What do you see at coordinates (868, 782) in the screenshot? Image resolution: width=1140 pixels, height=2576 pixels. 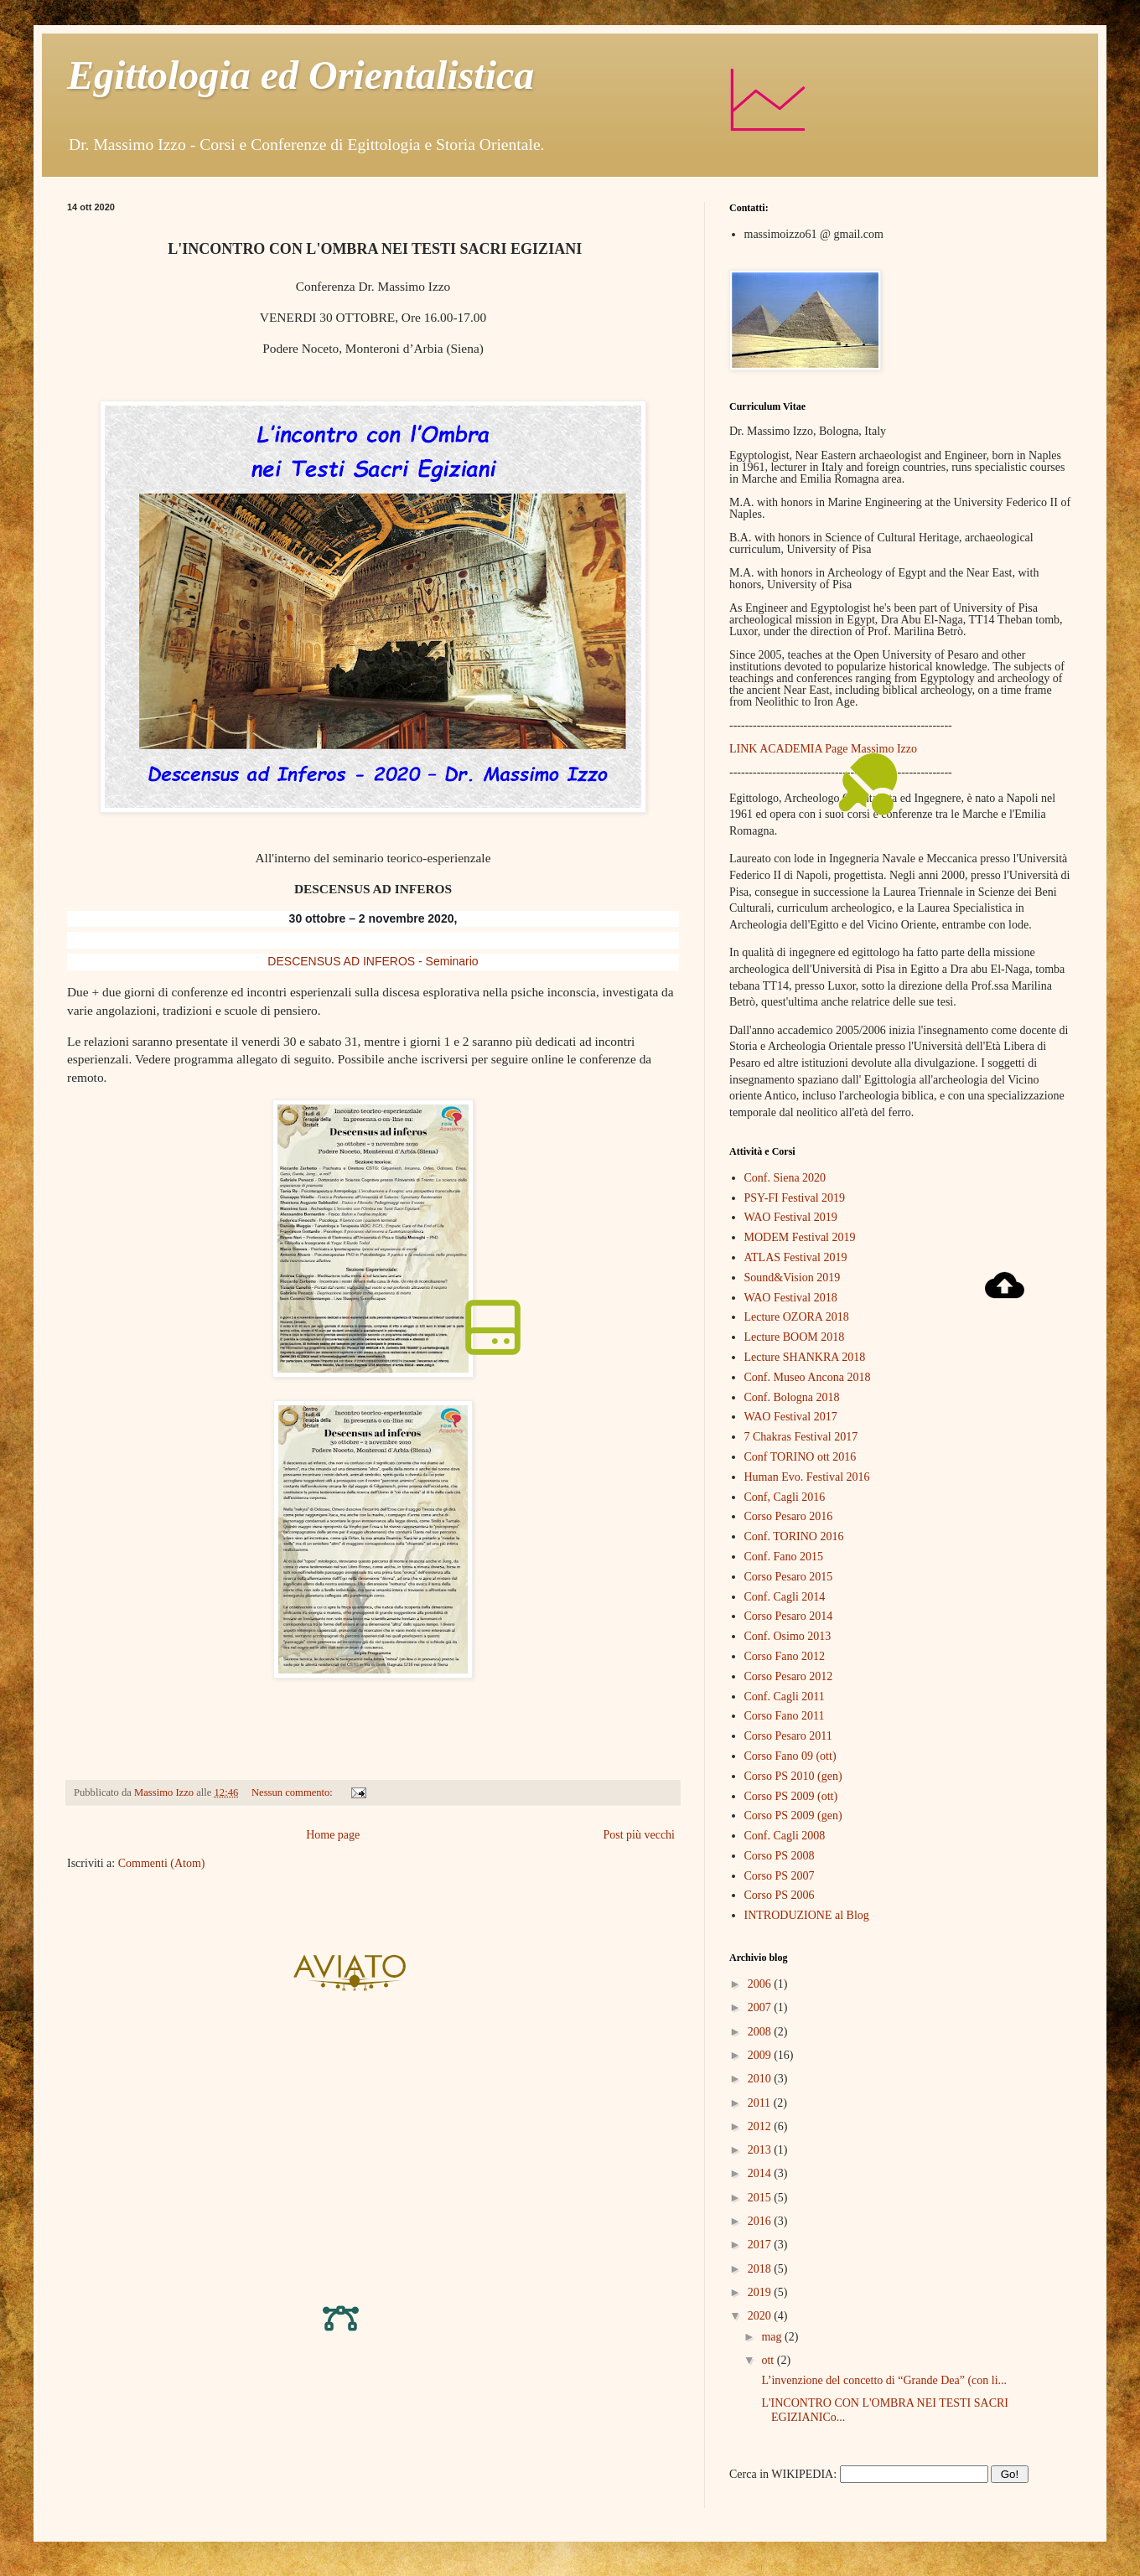 I see `access table tennis or ping pong games` at bounding box center [868, 782].